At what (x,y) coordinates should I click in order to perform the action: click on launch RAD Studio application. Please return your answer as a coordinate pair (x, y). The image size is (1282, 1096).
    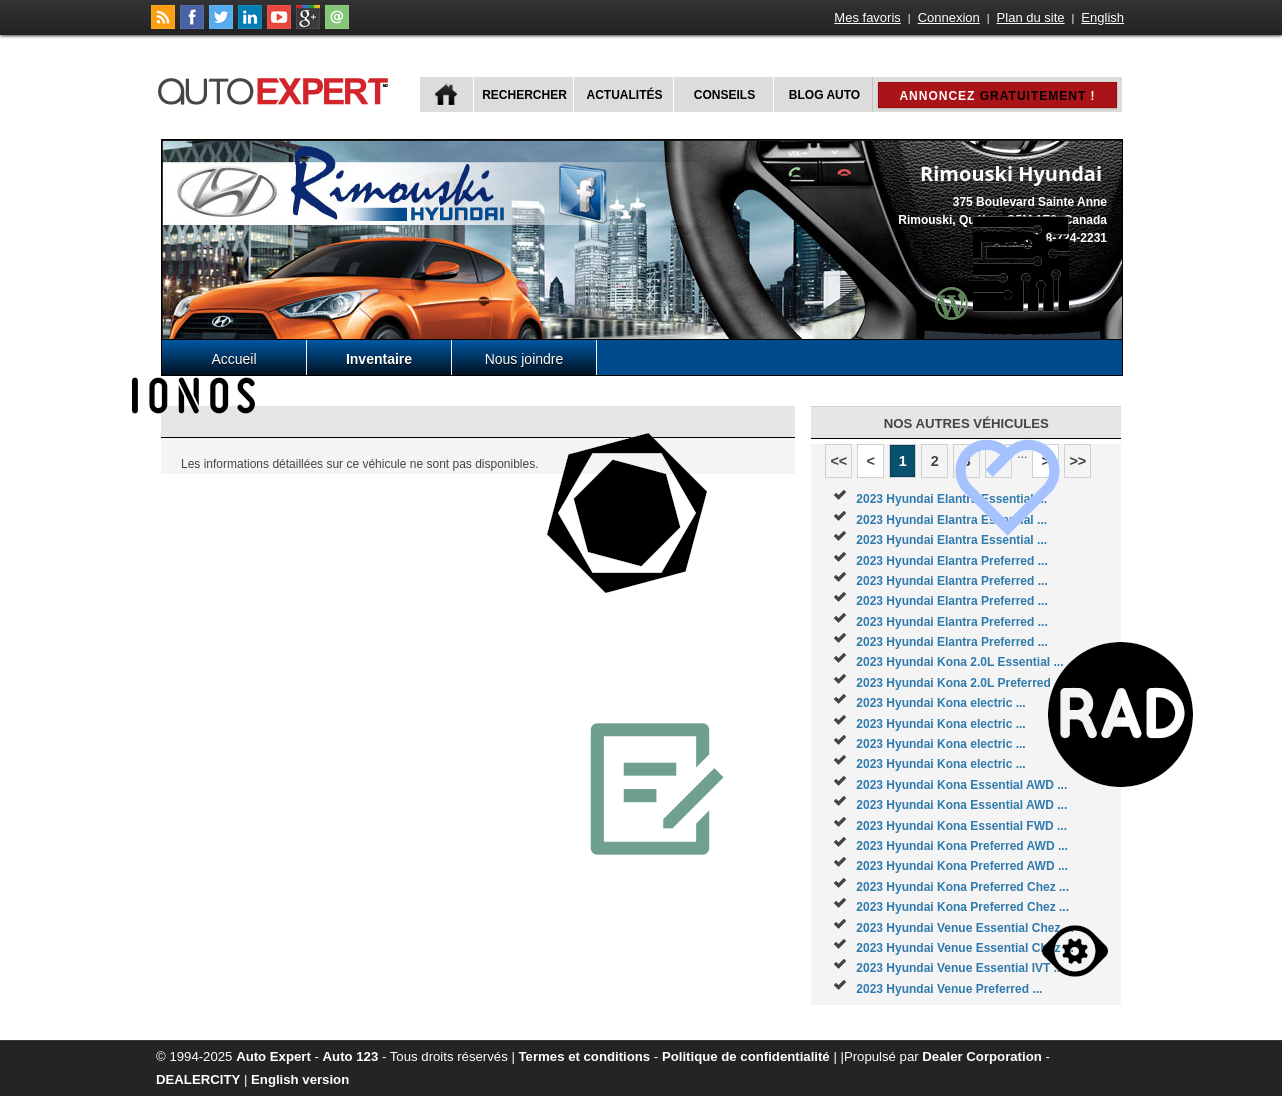
    Looking at the image, I should click on (1120, 714).